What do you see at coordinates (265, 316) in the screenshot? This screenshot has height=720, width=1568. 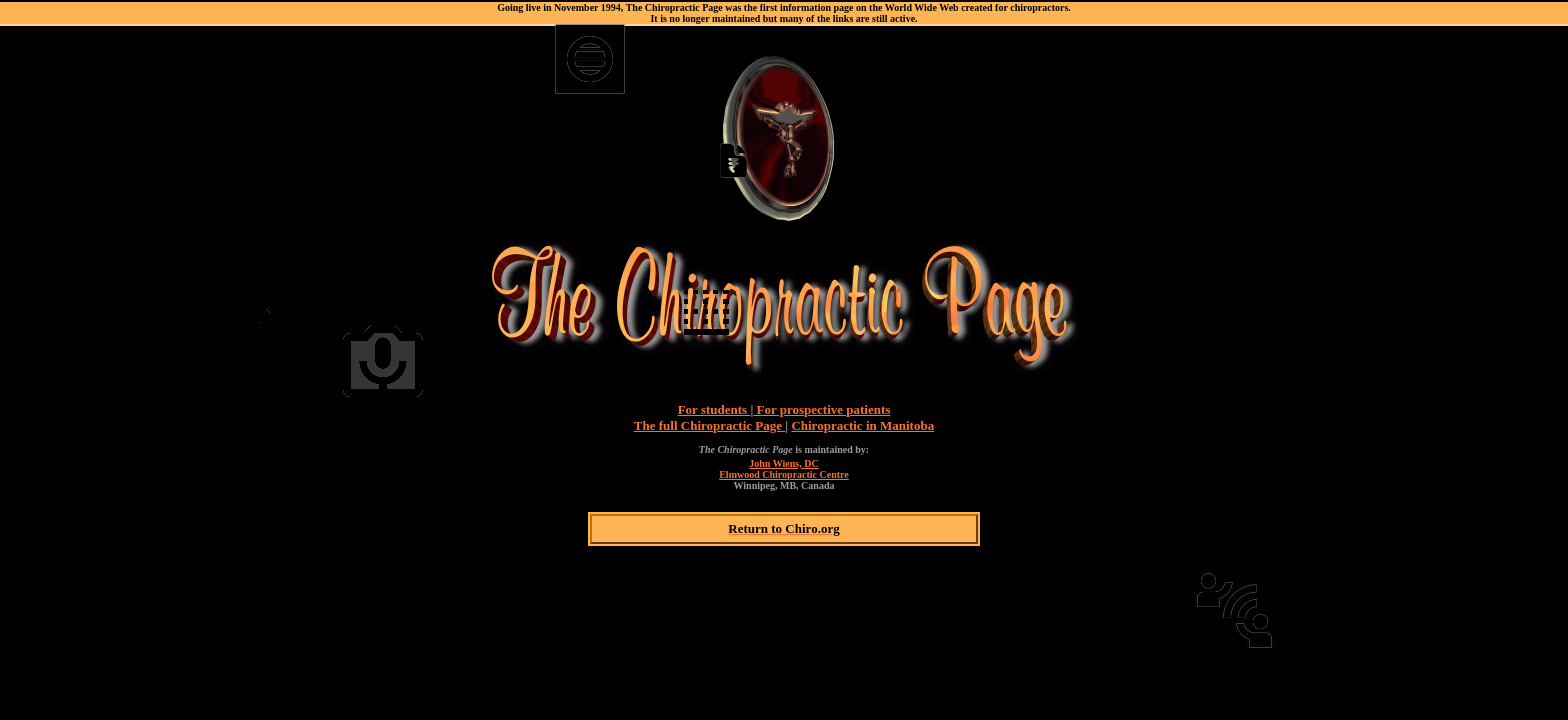 I see `create a new note or document` at bounding box center [265, 316].